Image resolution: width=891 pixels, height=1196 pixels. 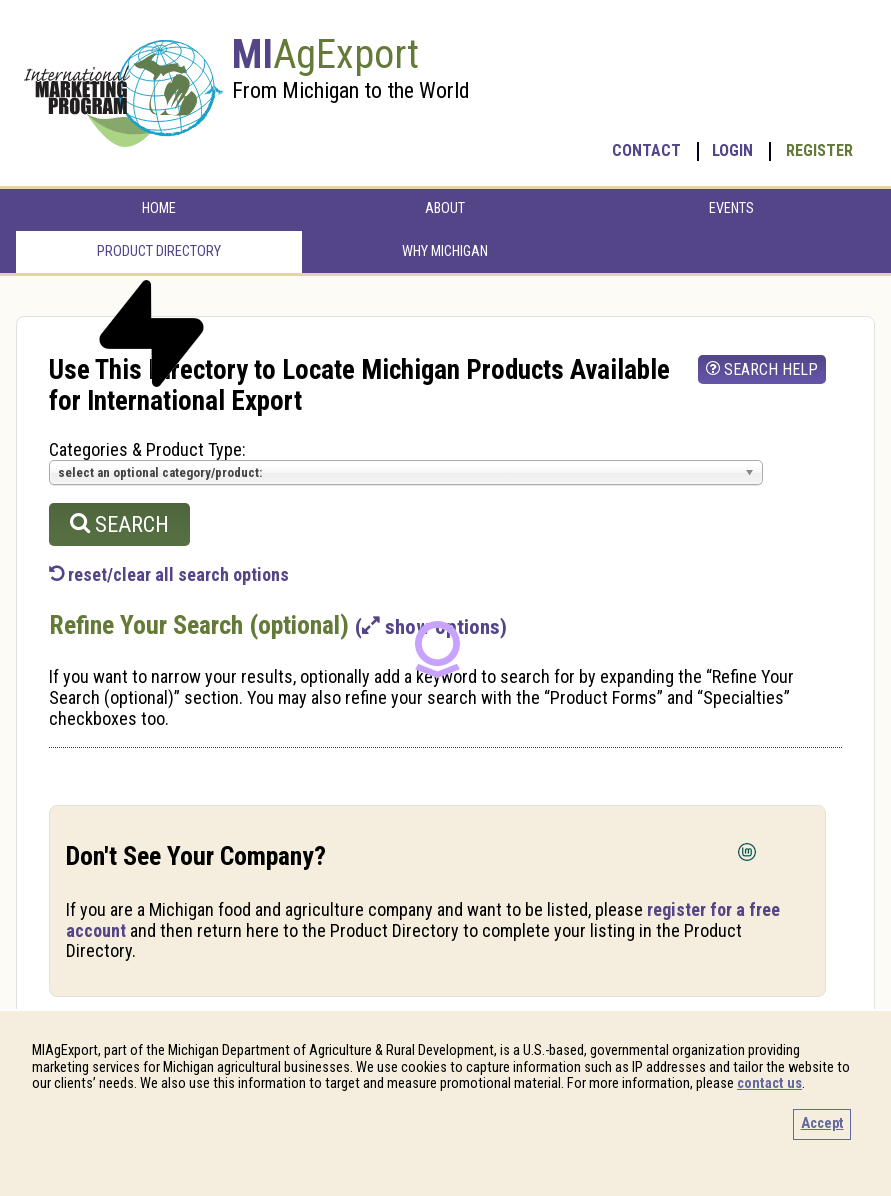 What do you see at coordinates (437, 649) in the screenshot?
I see `palantir technologies company logo` at bounding box center [437, 649].